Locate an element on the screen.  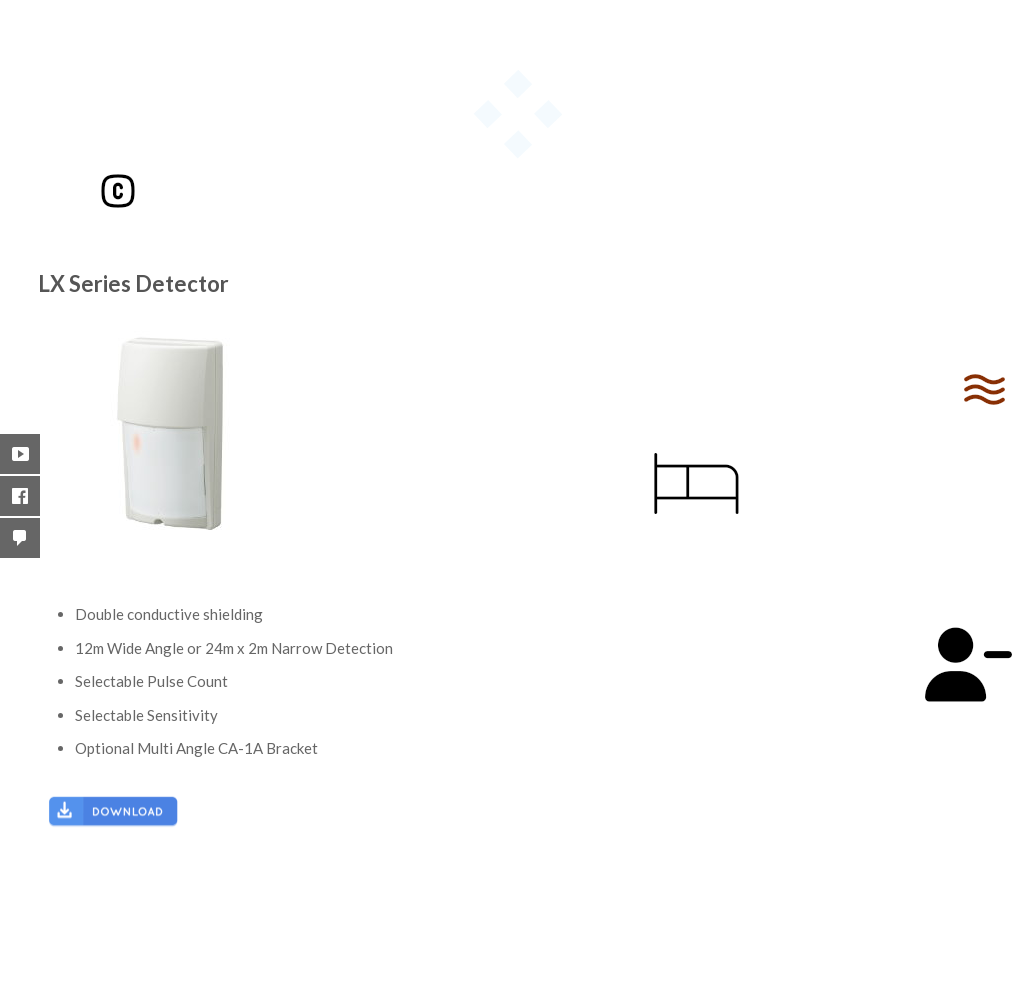
indicates water or liquid-related content is located at coordinates (984, 389).